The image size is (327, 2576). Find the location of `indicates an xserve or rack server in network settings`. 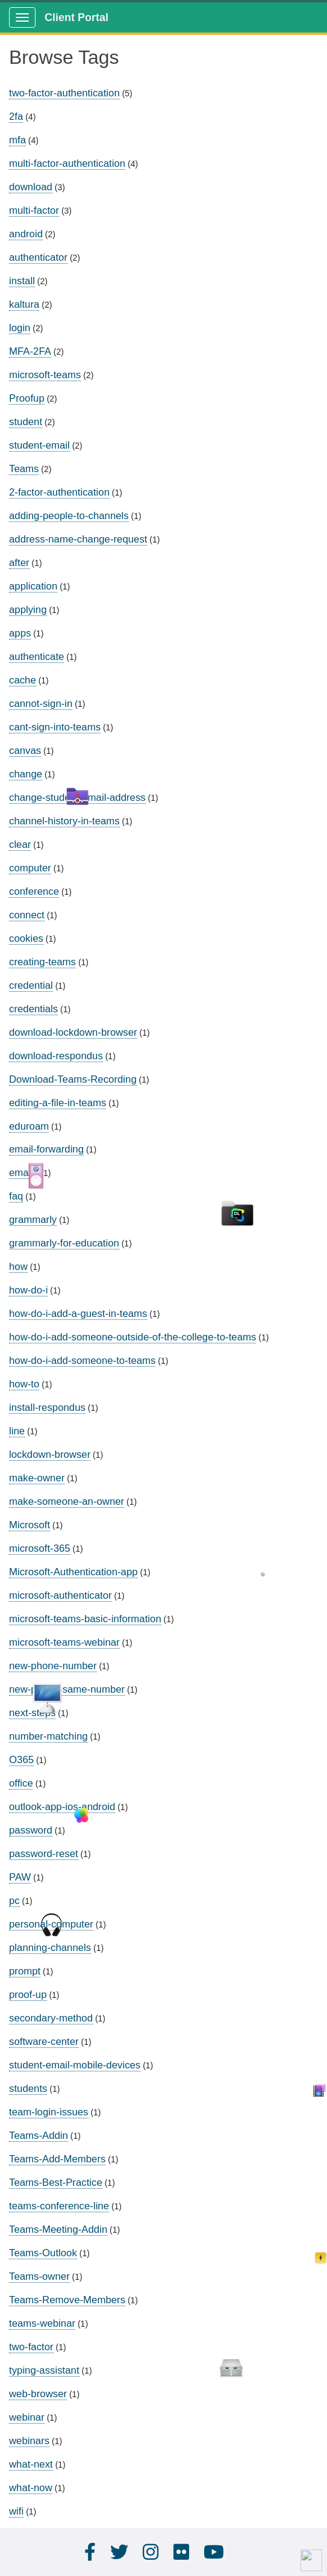

indicates an xserve or rack server in network settings is located at coordinates (231, 2367).